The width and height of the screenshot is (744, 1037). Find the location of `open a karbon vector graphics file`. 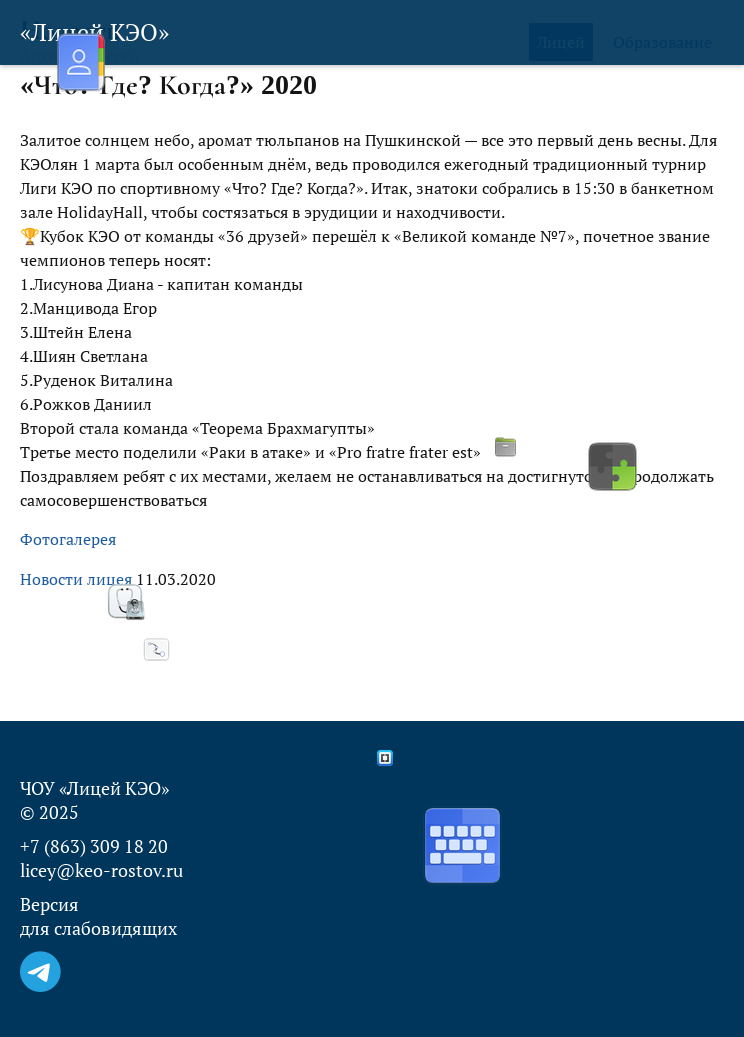

open a karbon vector graphics file is located at coordinates (156, 648).